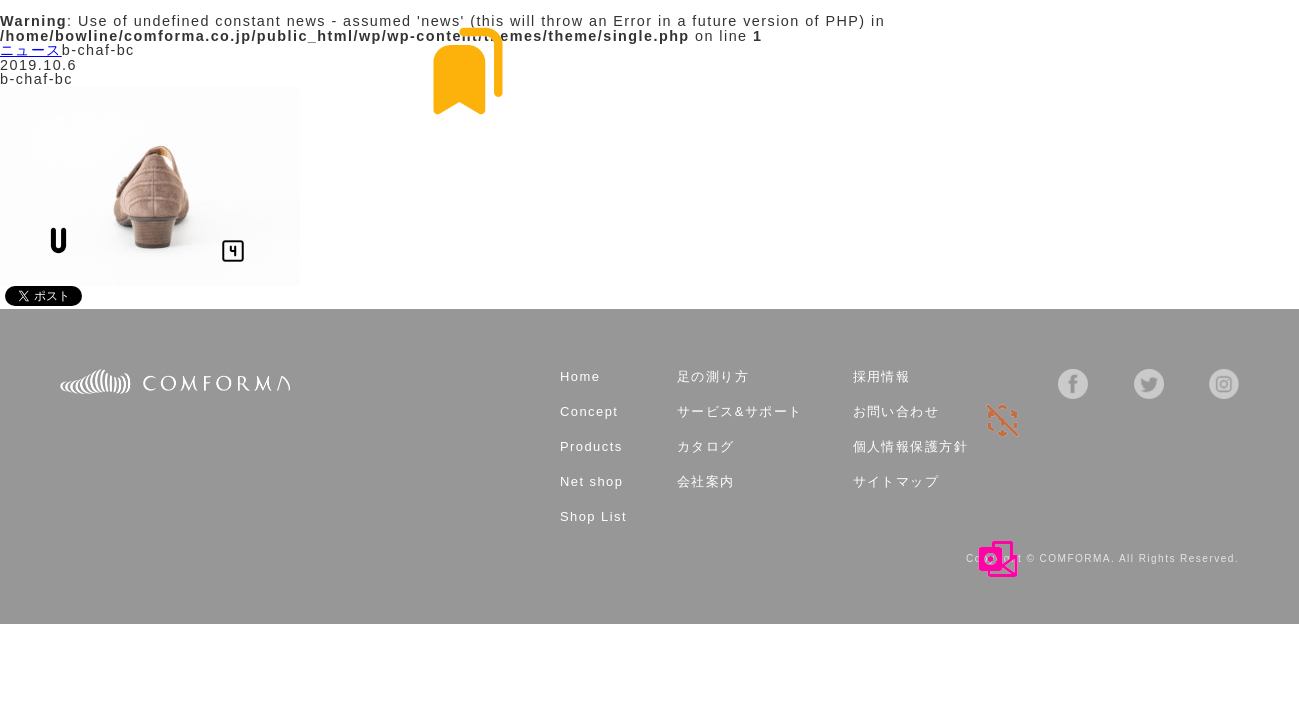  Describe the element at coordinates (58, 240) in the screenshot. I see `indicates an item starting with the letter u` at that location.